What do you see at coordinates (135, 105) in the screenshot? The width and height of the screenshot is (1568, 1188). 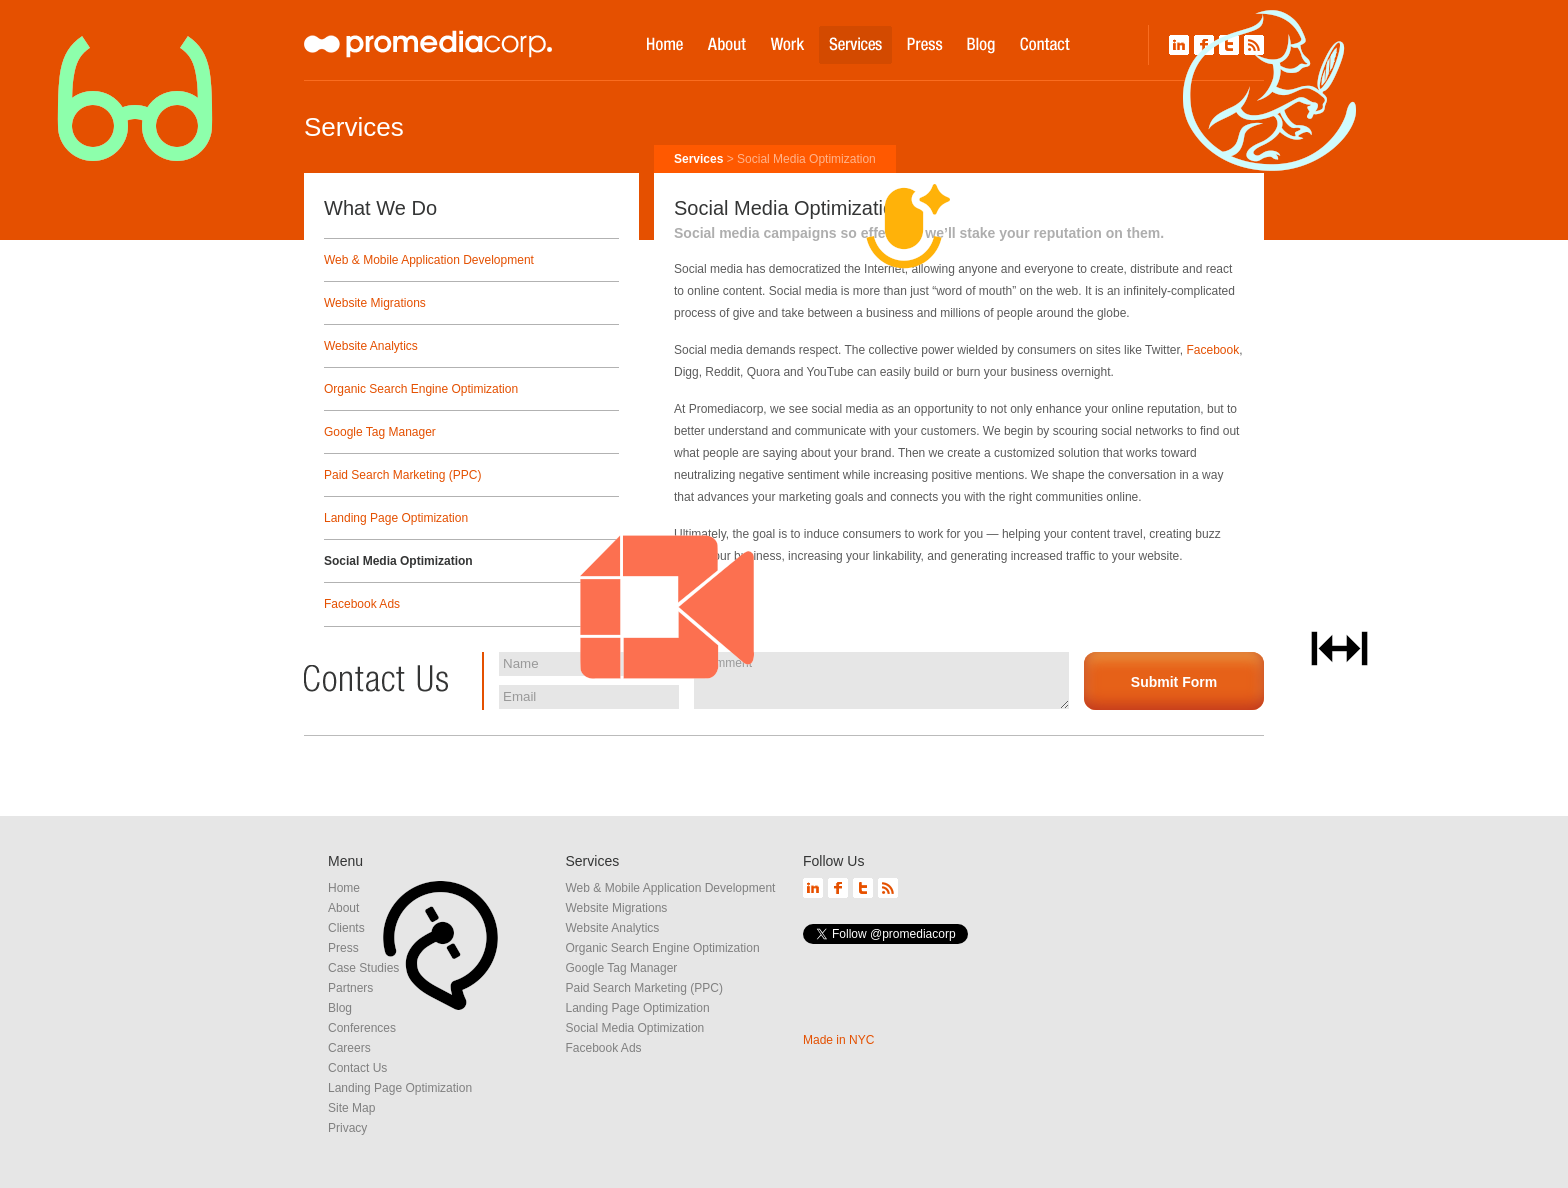 I see `enable reading or accessibility mode` at bounding box center [135, 105].